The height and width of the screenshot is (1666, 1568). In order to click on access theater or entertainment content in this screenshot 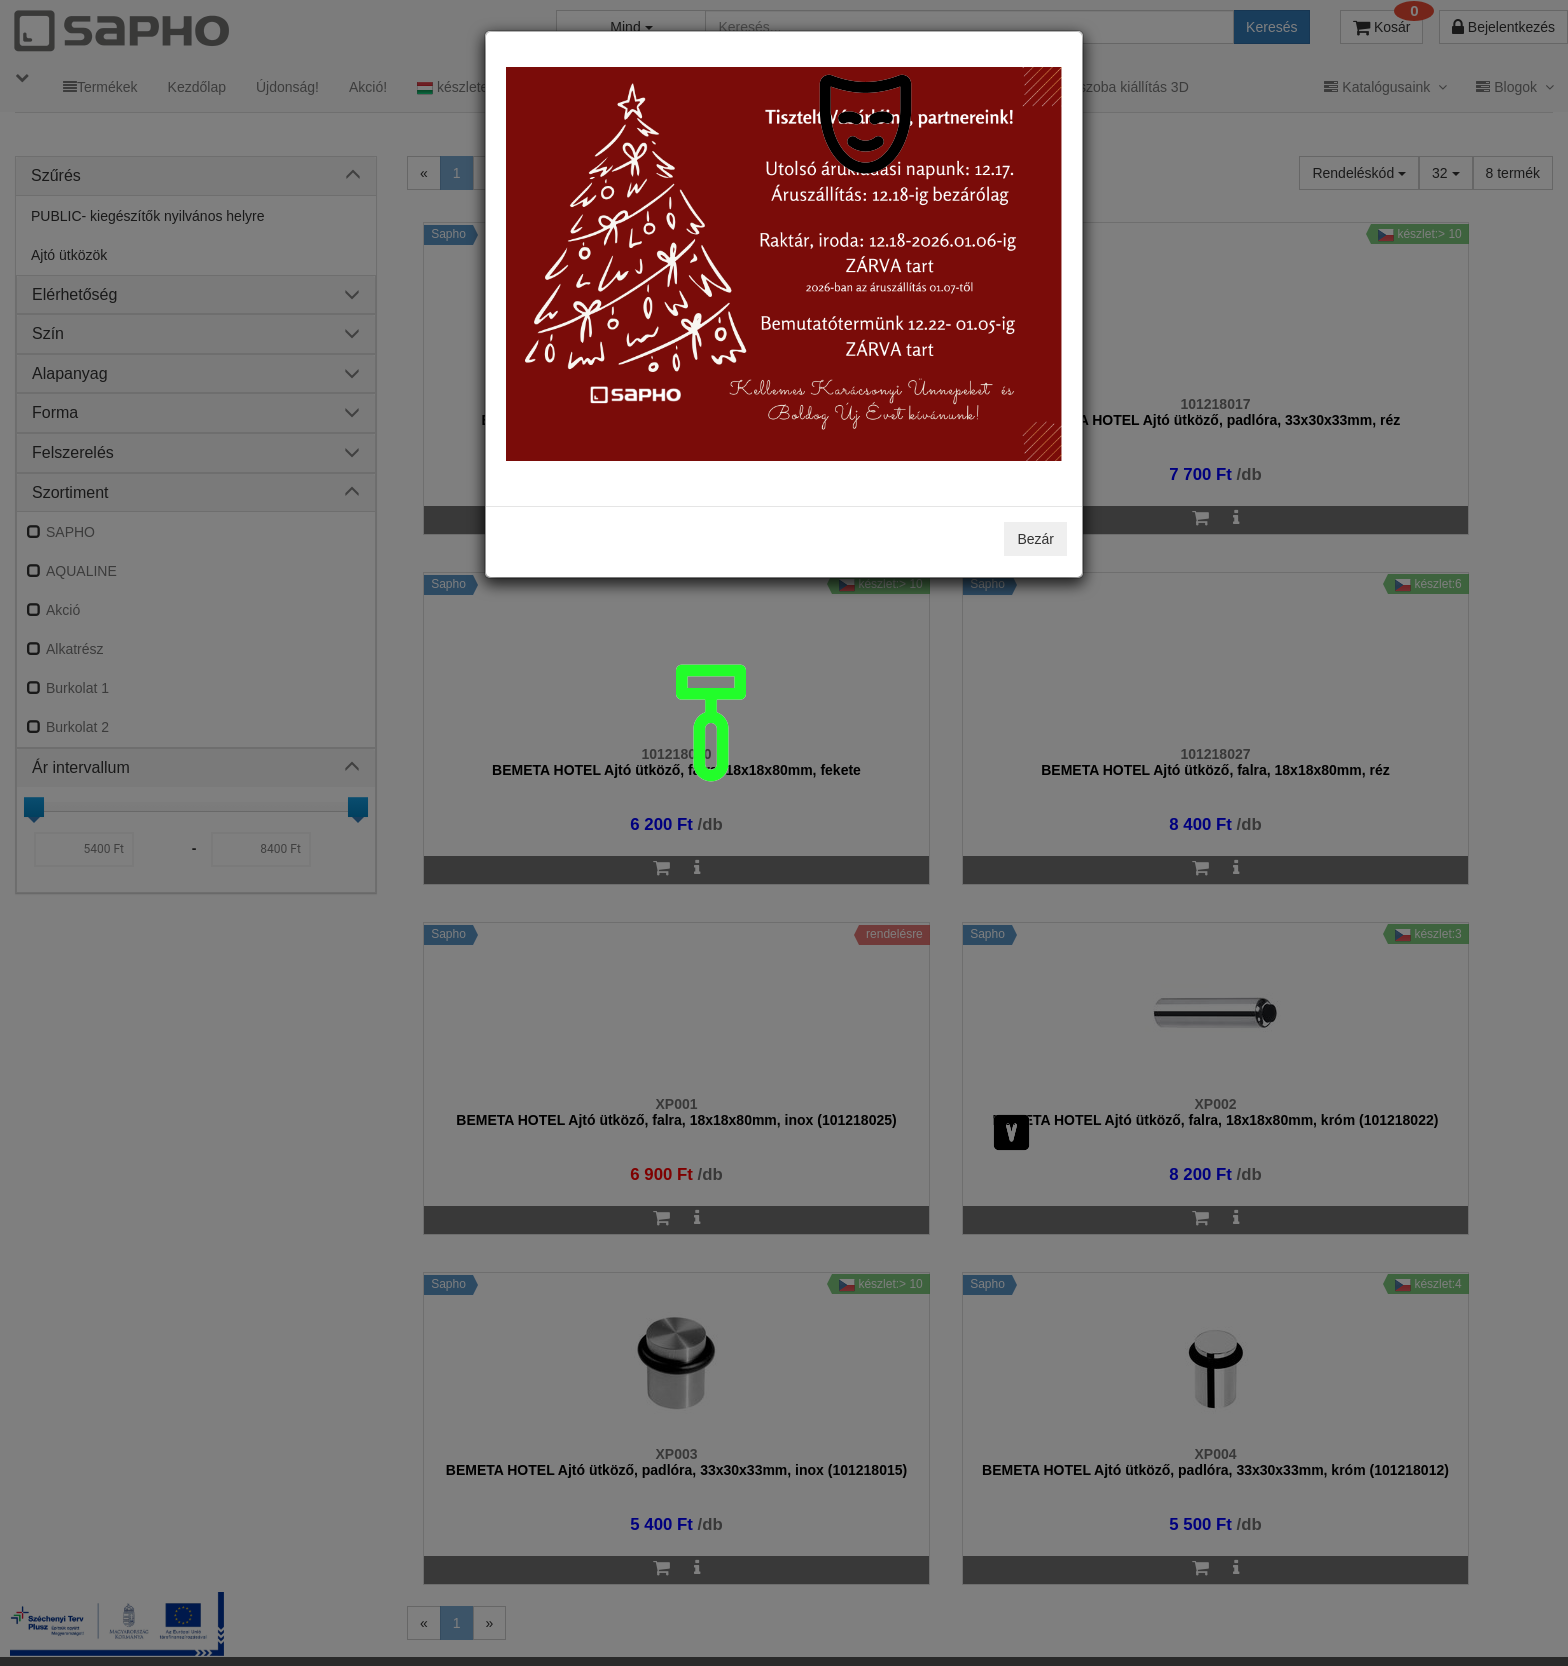, I will do `click(865, 120)`.